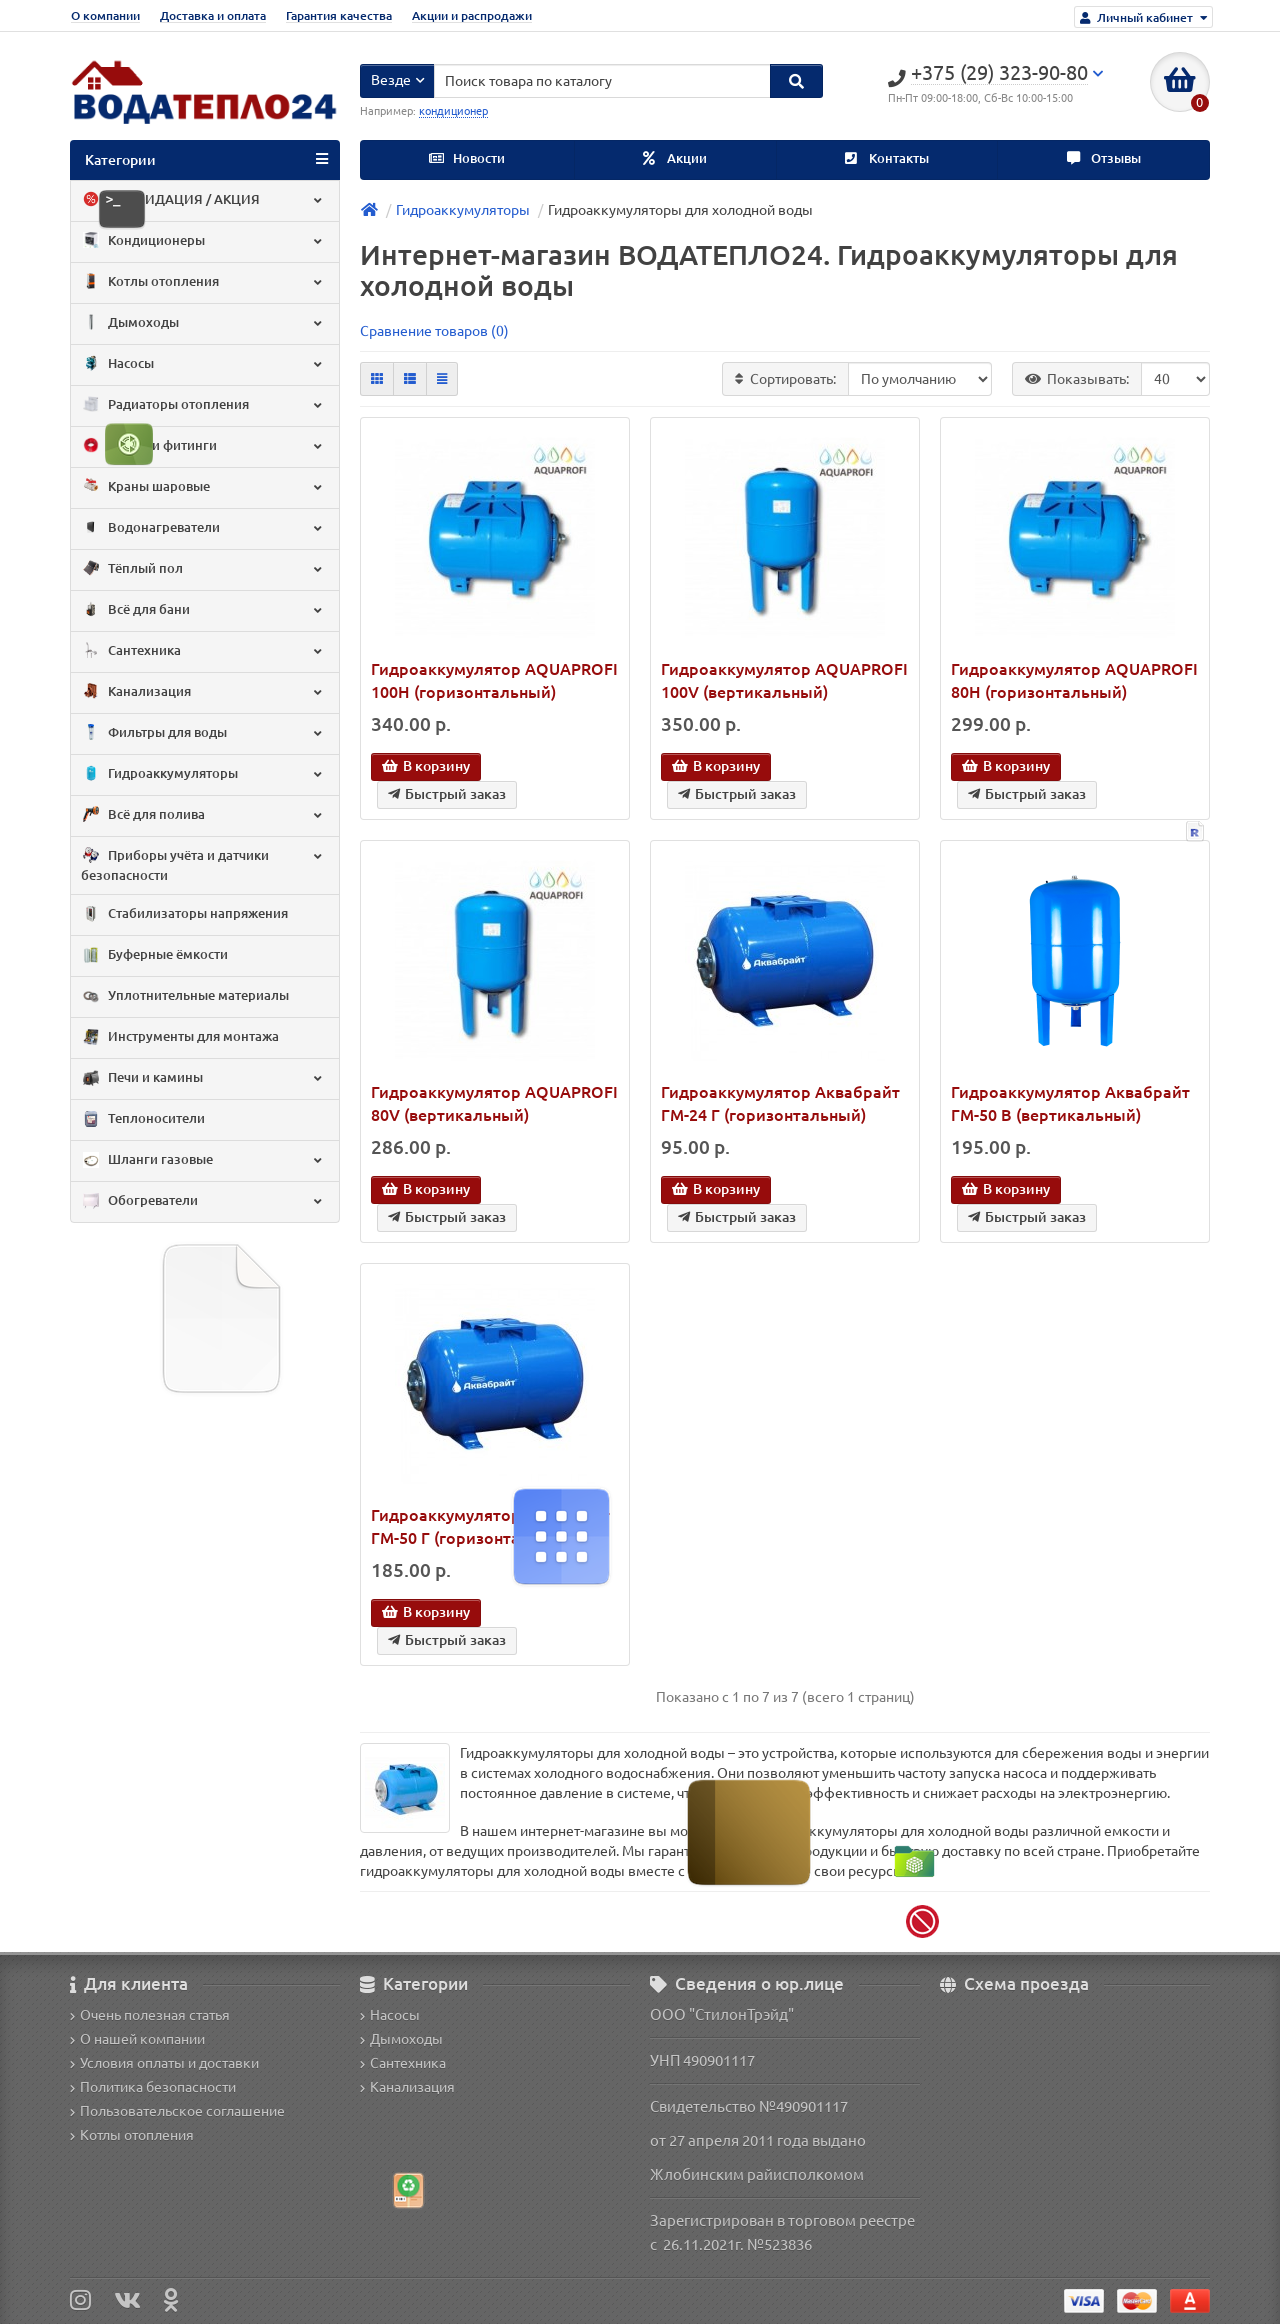  What do you see at coordinates (1195, 831) in the screenshot?
I see `an R programming language source file` at bounding box center [1195, 831].